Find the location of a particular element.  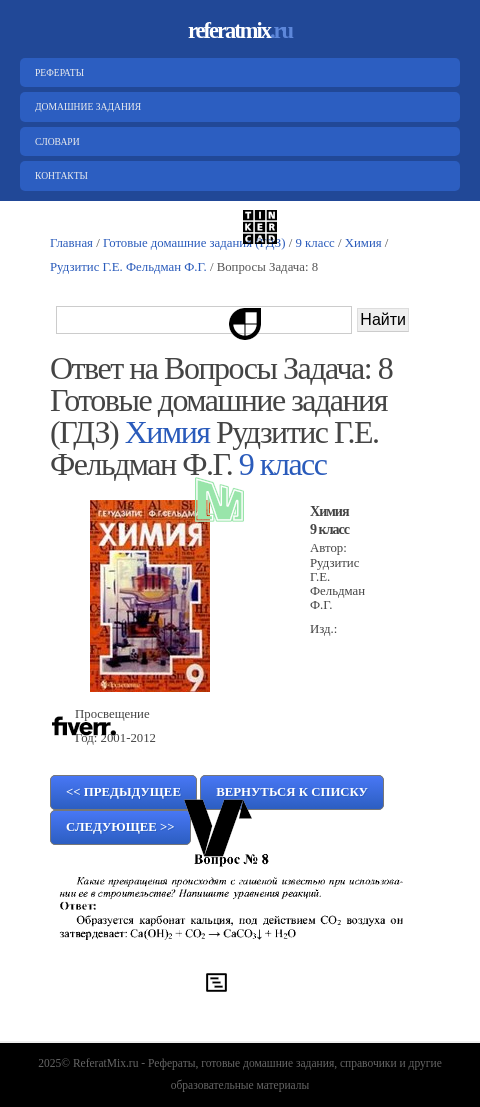

open the Fiverr app is located at coordinates (84, 726).